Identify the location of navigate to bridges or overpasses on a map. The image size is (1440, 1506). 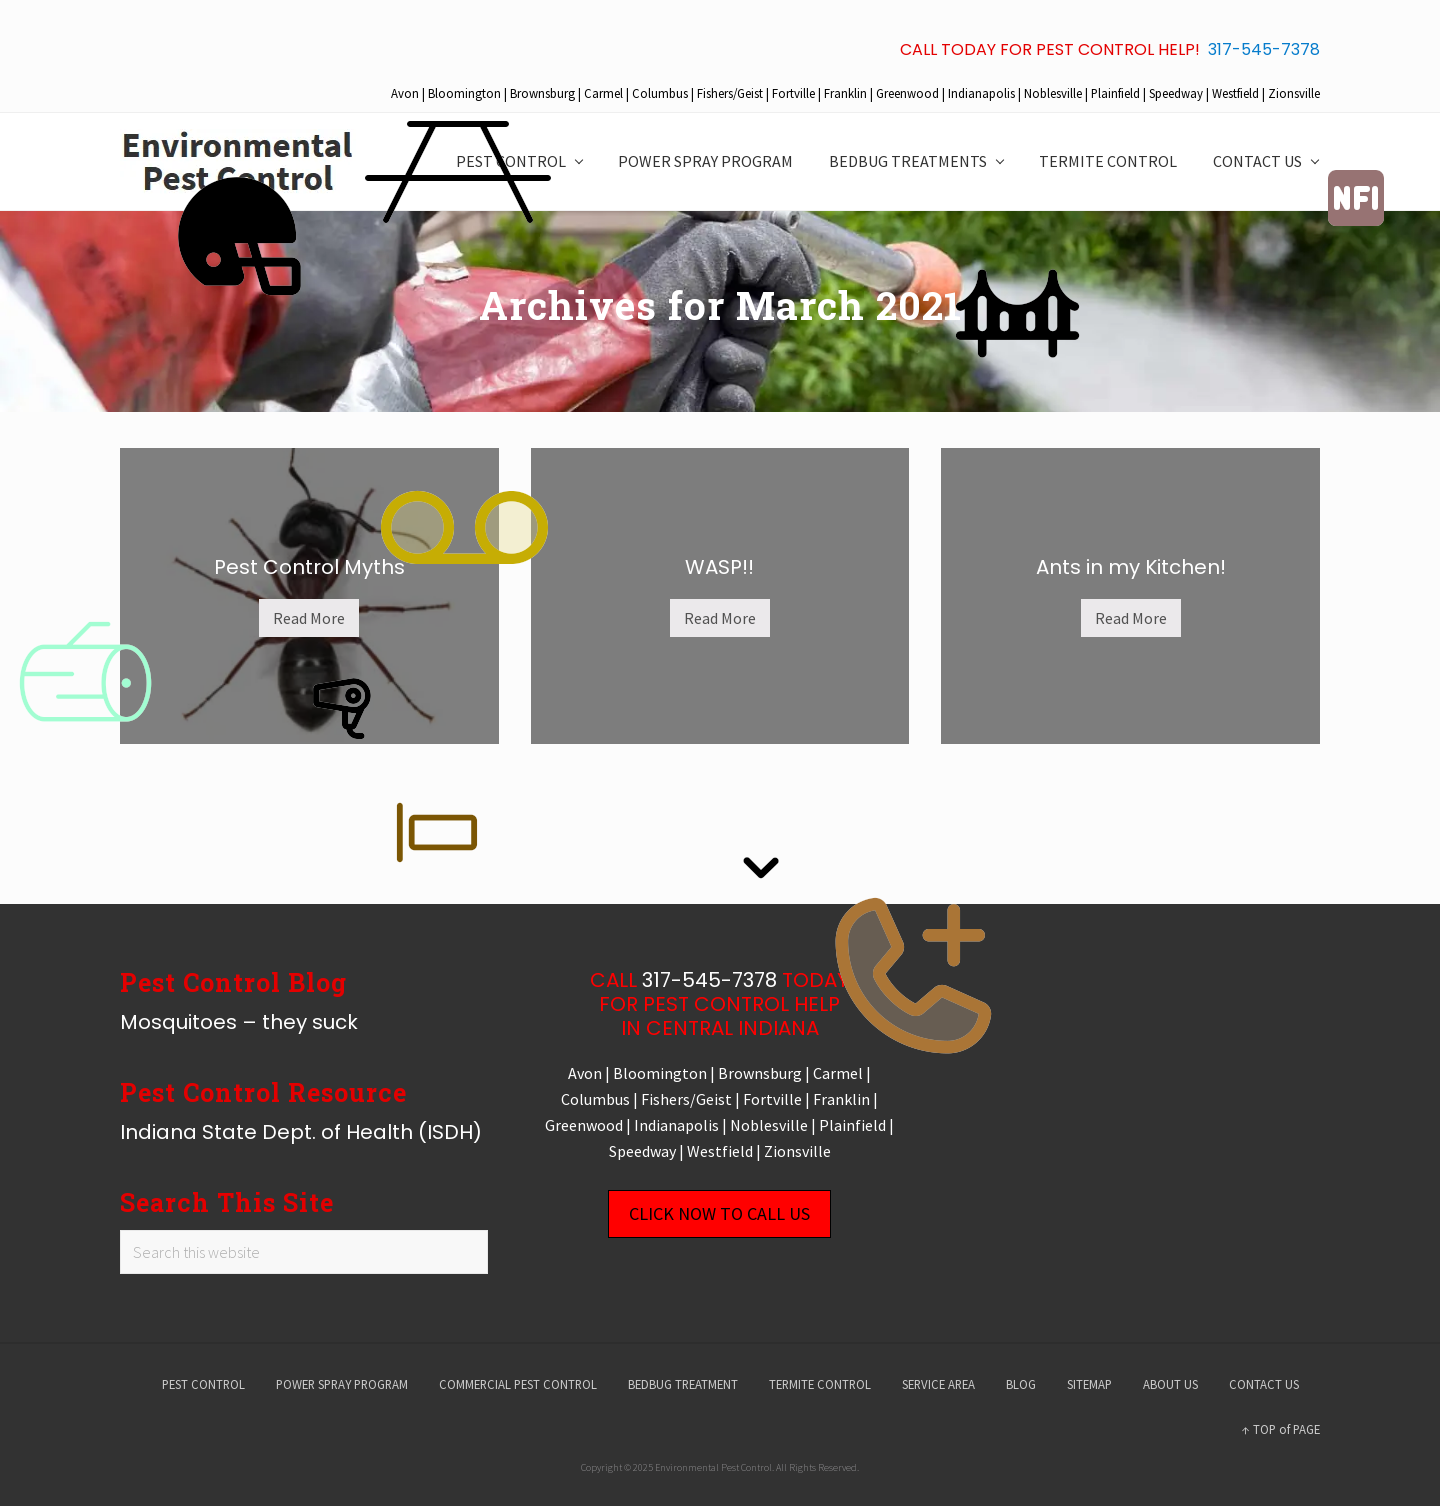
(1017, 313).